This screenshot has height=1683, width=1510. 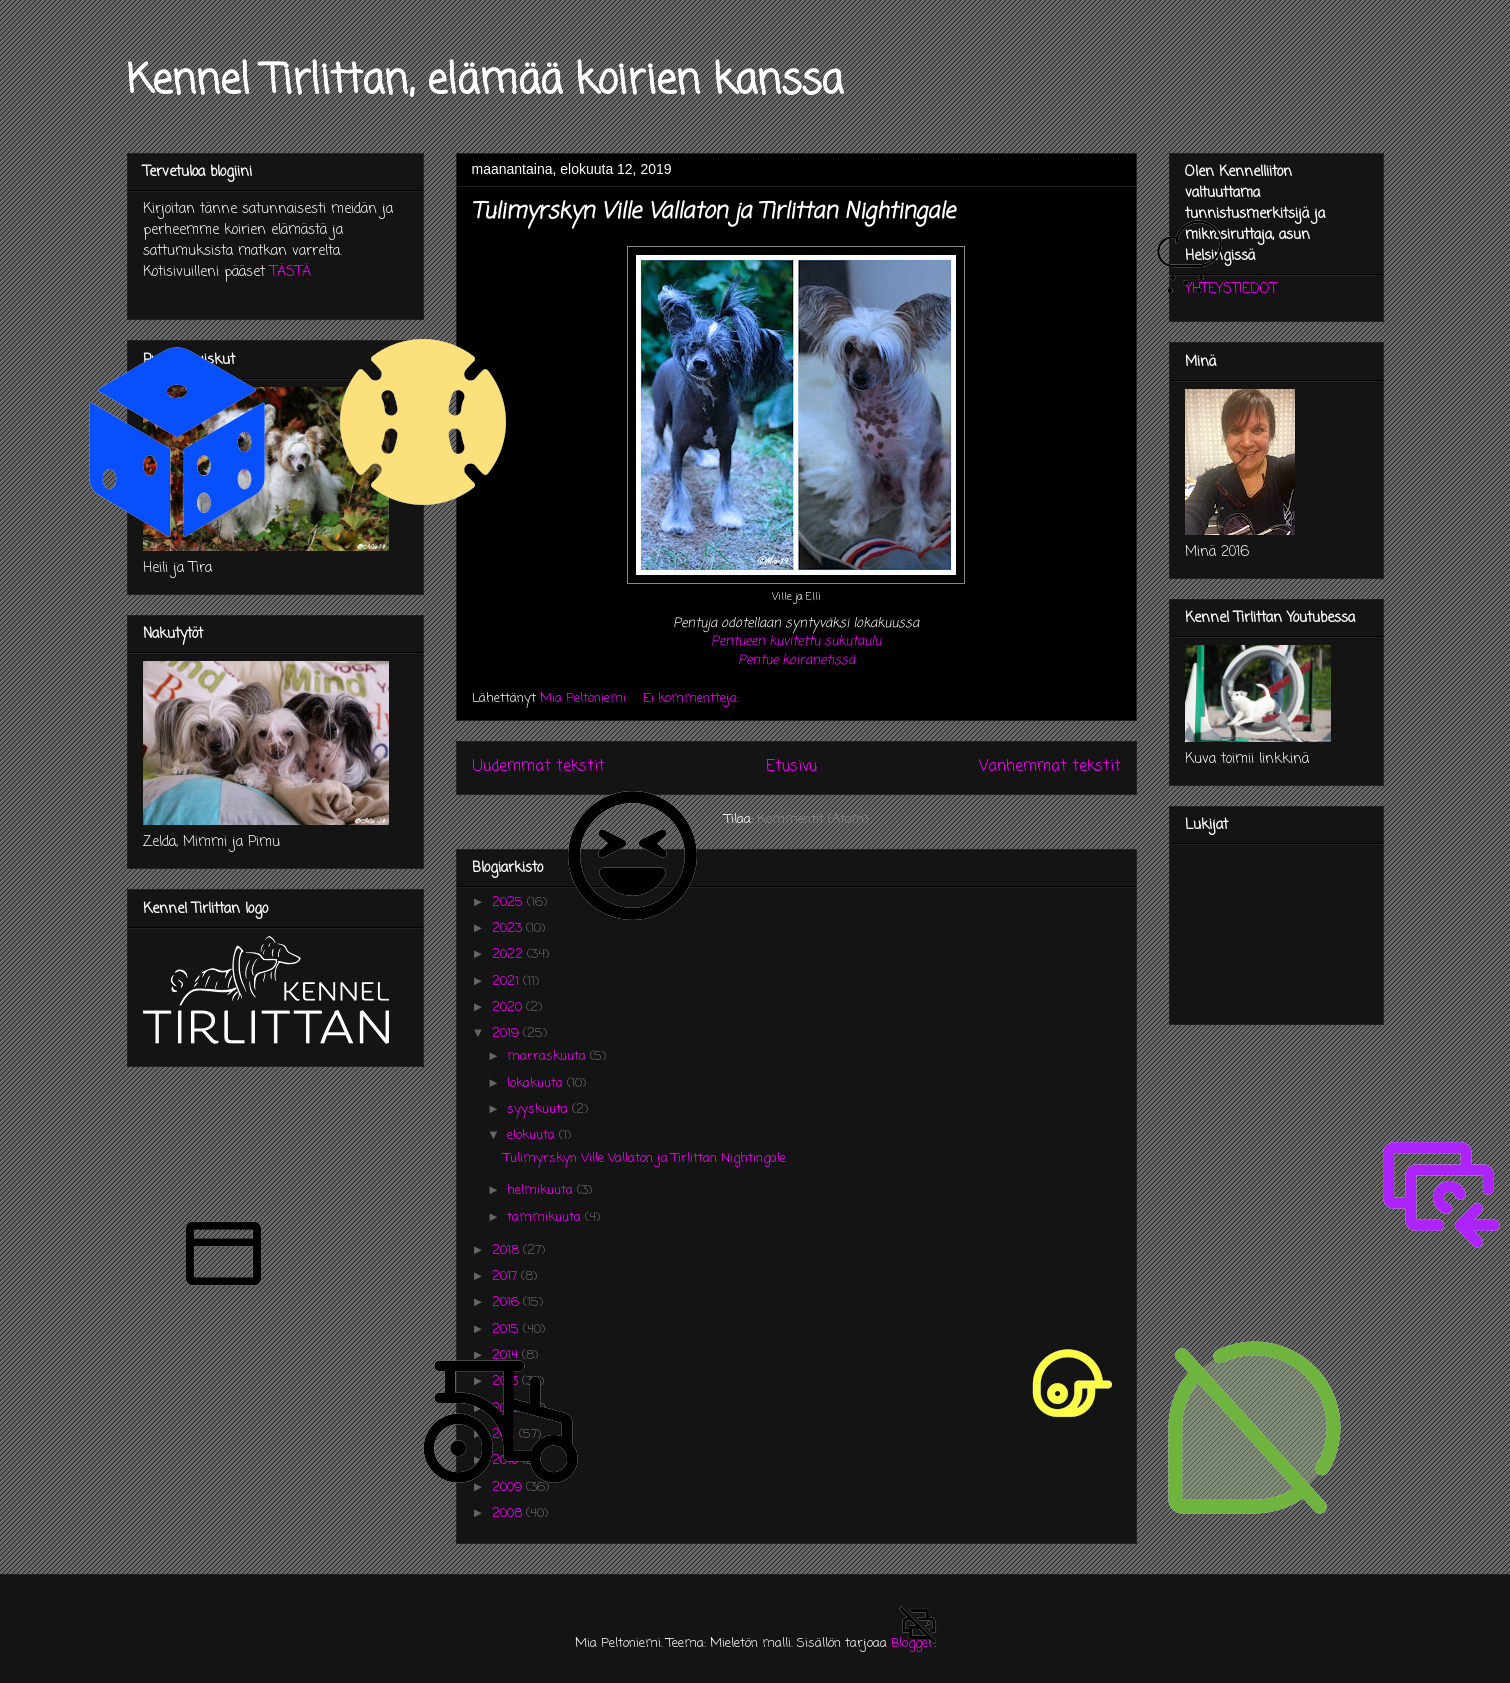 What do you see at coordinates (919, 1624) in the screenshot?
I see `printing is disabled or unavailable` at bounding box center [919, 1624].